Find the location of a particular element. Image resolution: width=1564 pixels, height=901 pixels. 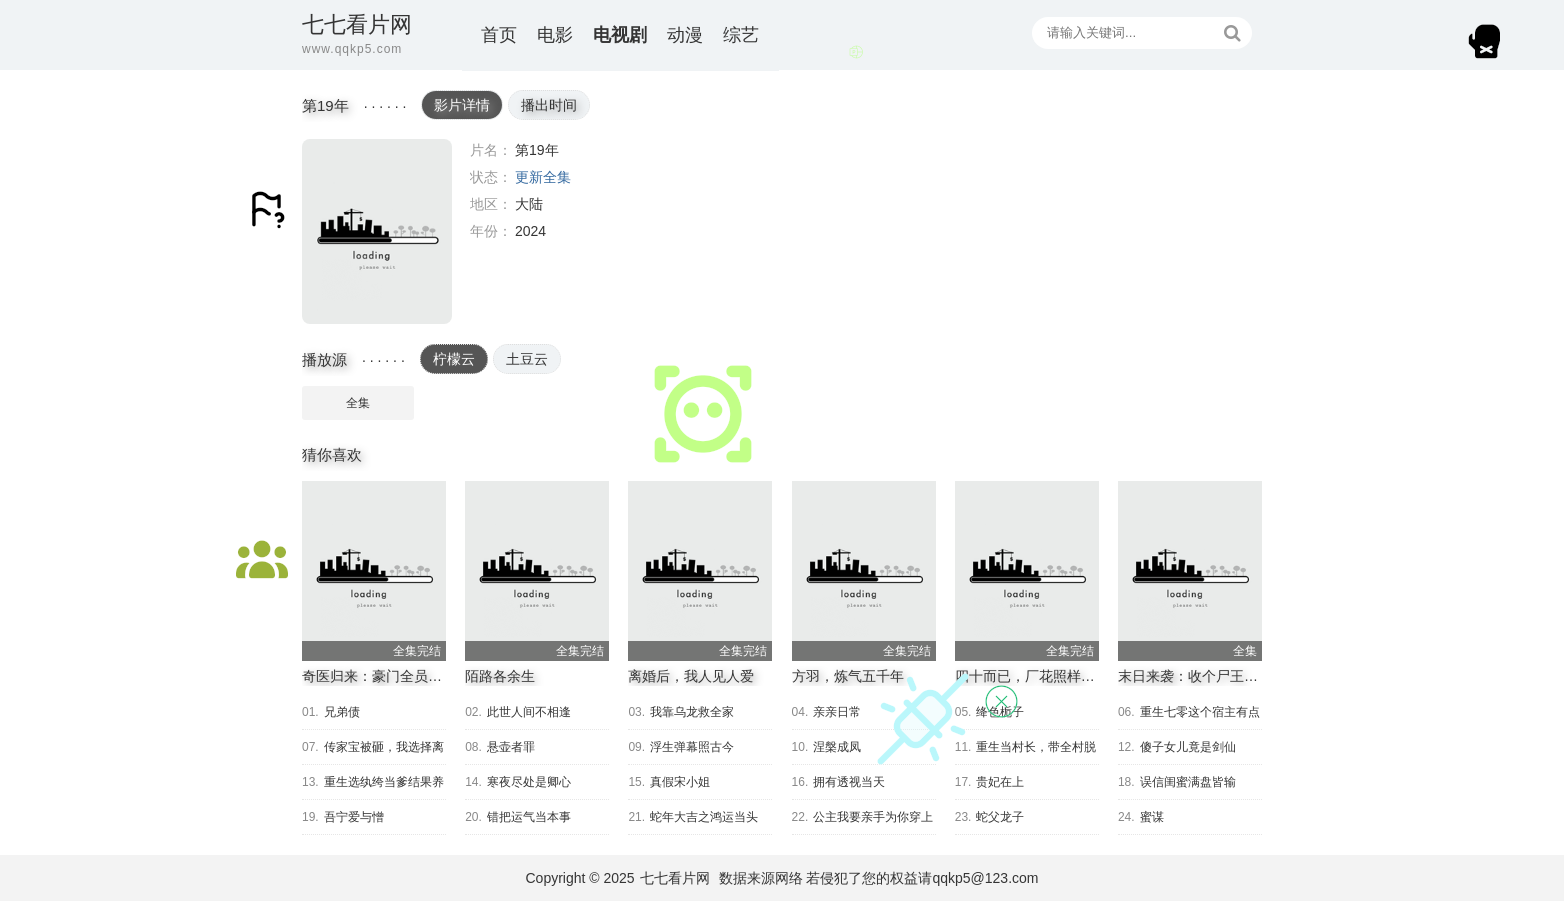

view all users or team members is located at coordinates (262, 560).